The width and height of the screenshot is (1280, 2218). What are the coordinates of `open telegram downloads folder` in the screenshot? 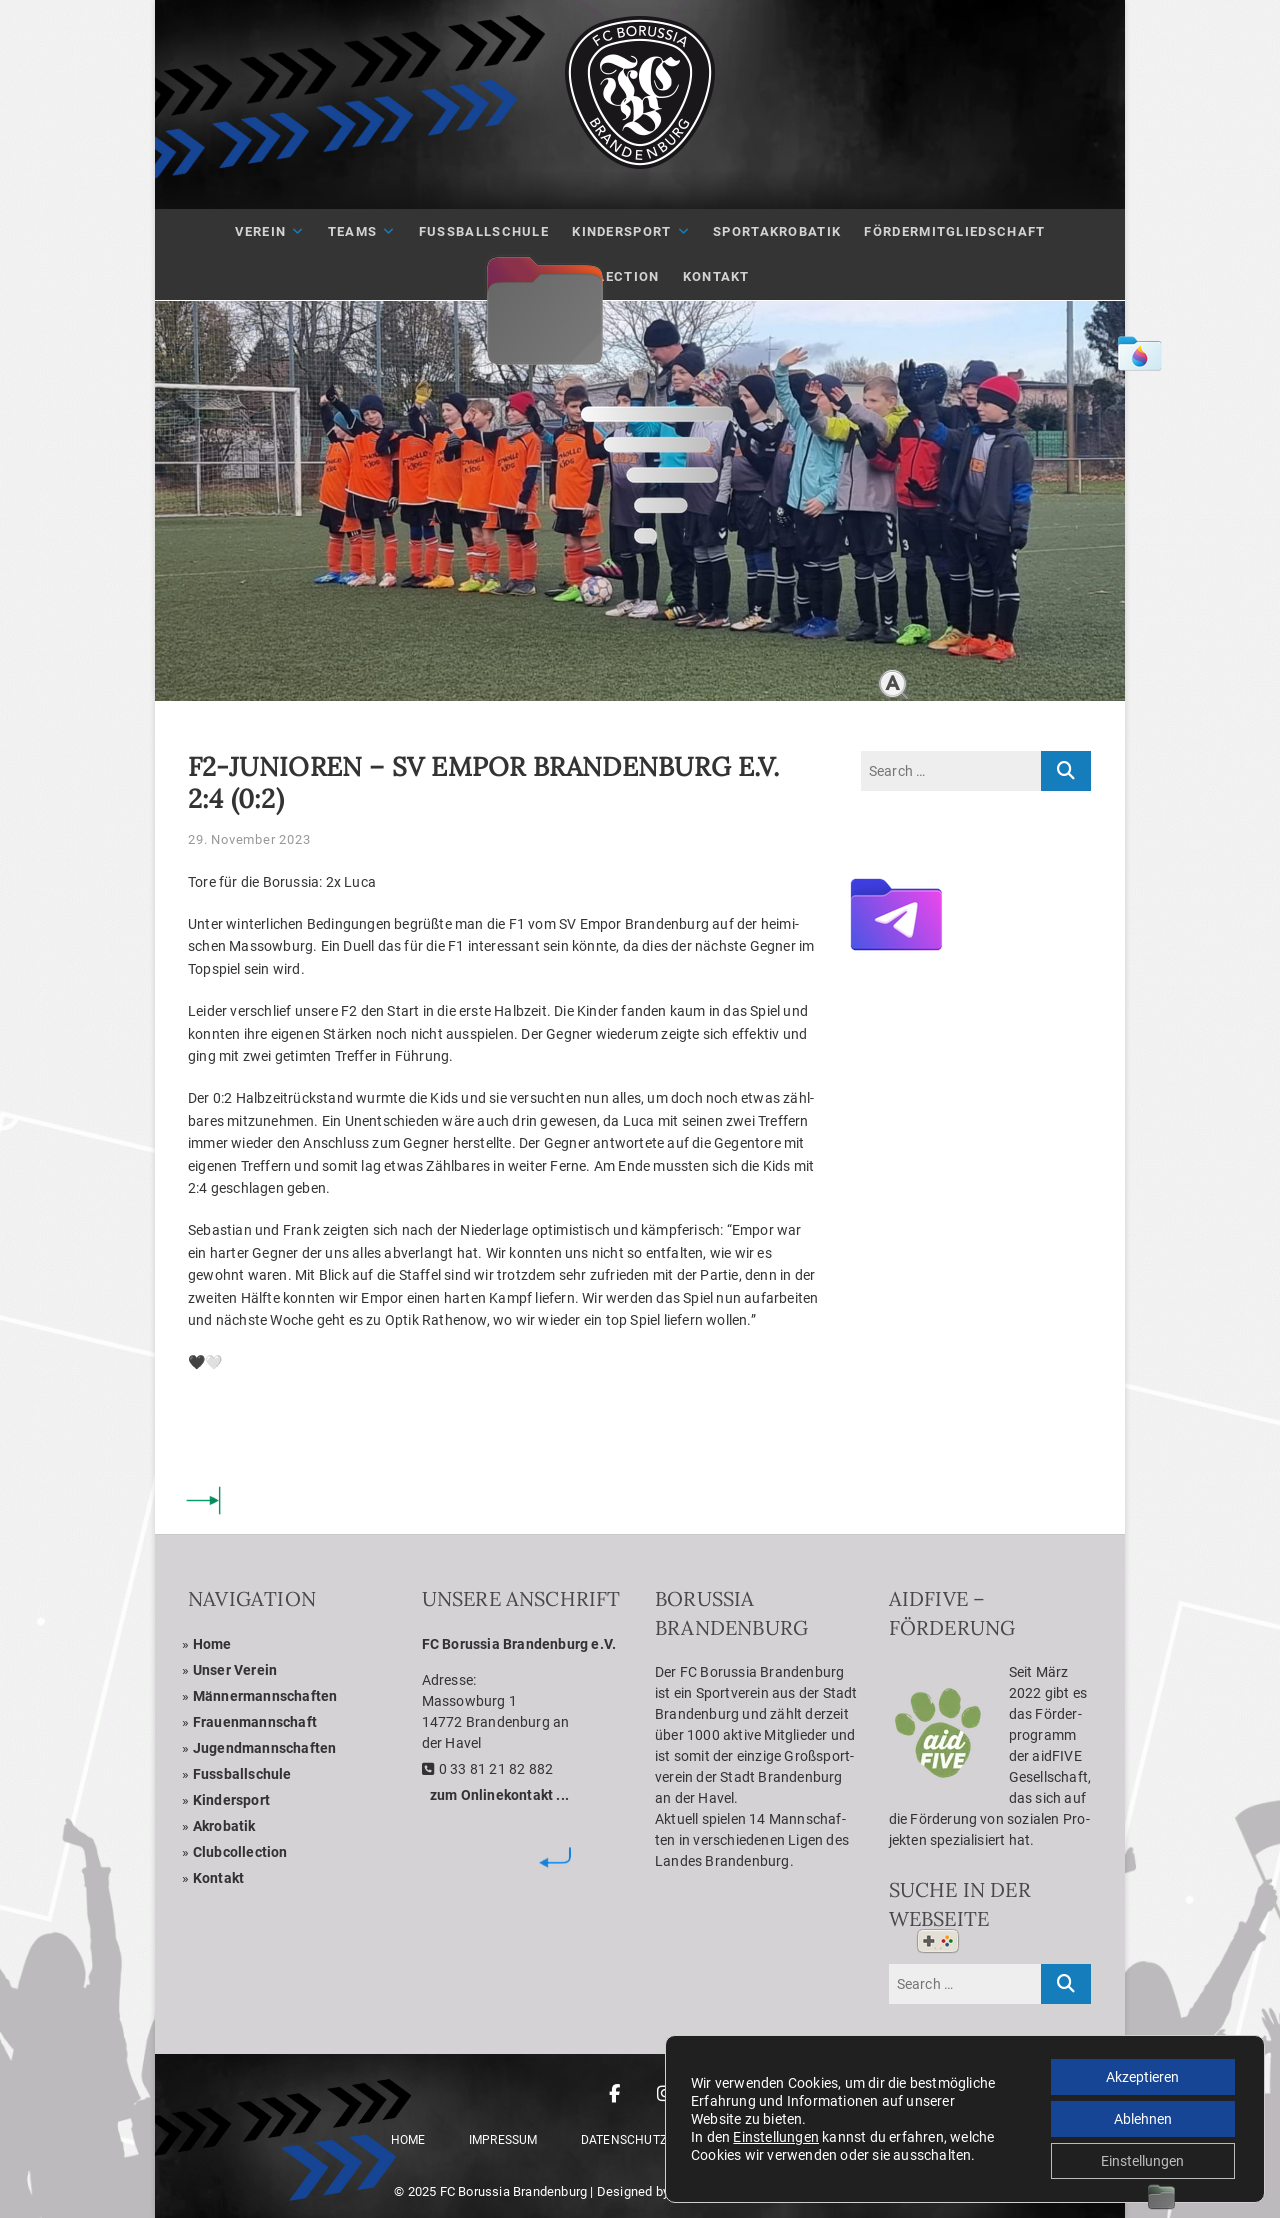 It's located at (896, 917).